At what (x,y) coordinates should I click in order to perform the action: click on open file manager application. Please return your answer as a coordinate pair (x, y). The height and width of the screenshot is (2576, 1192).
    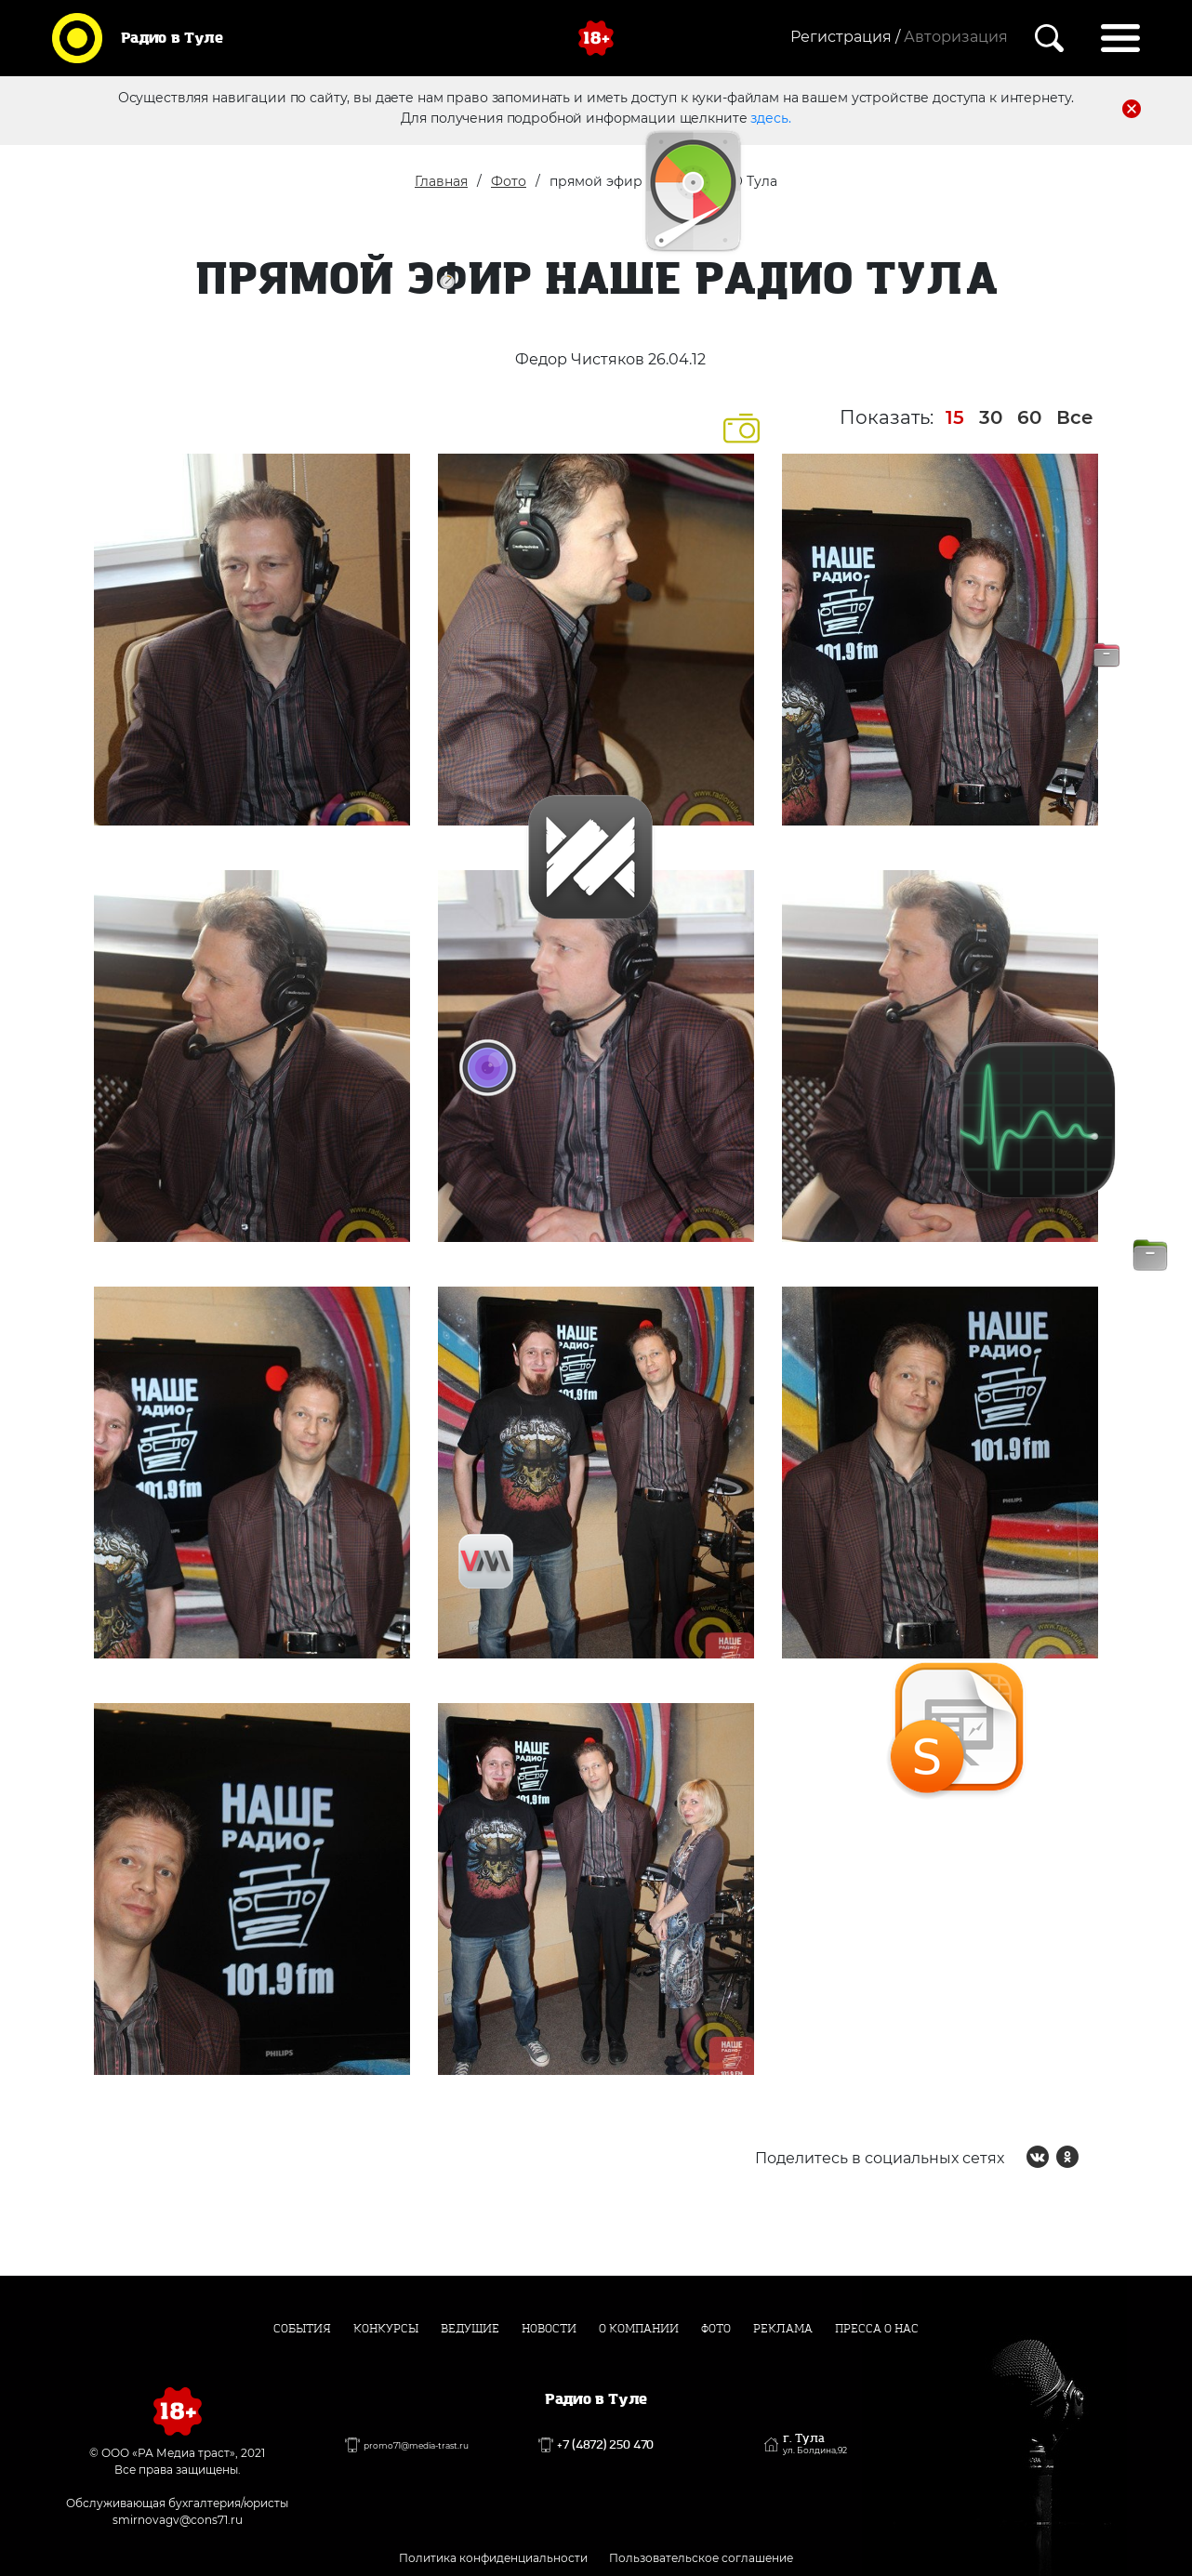
    Looking at the image, I should click on (1106, 654).